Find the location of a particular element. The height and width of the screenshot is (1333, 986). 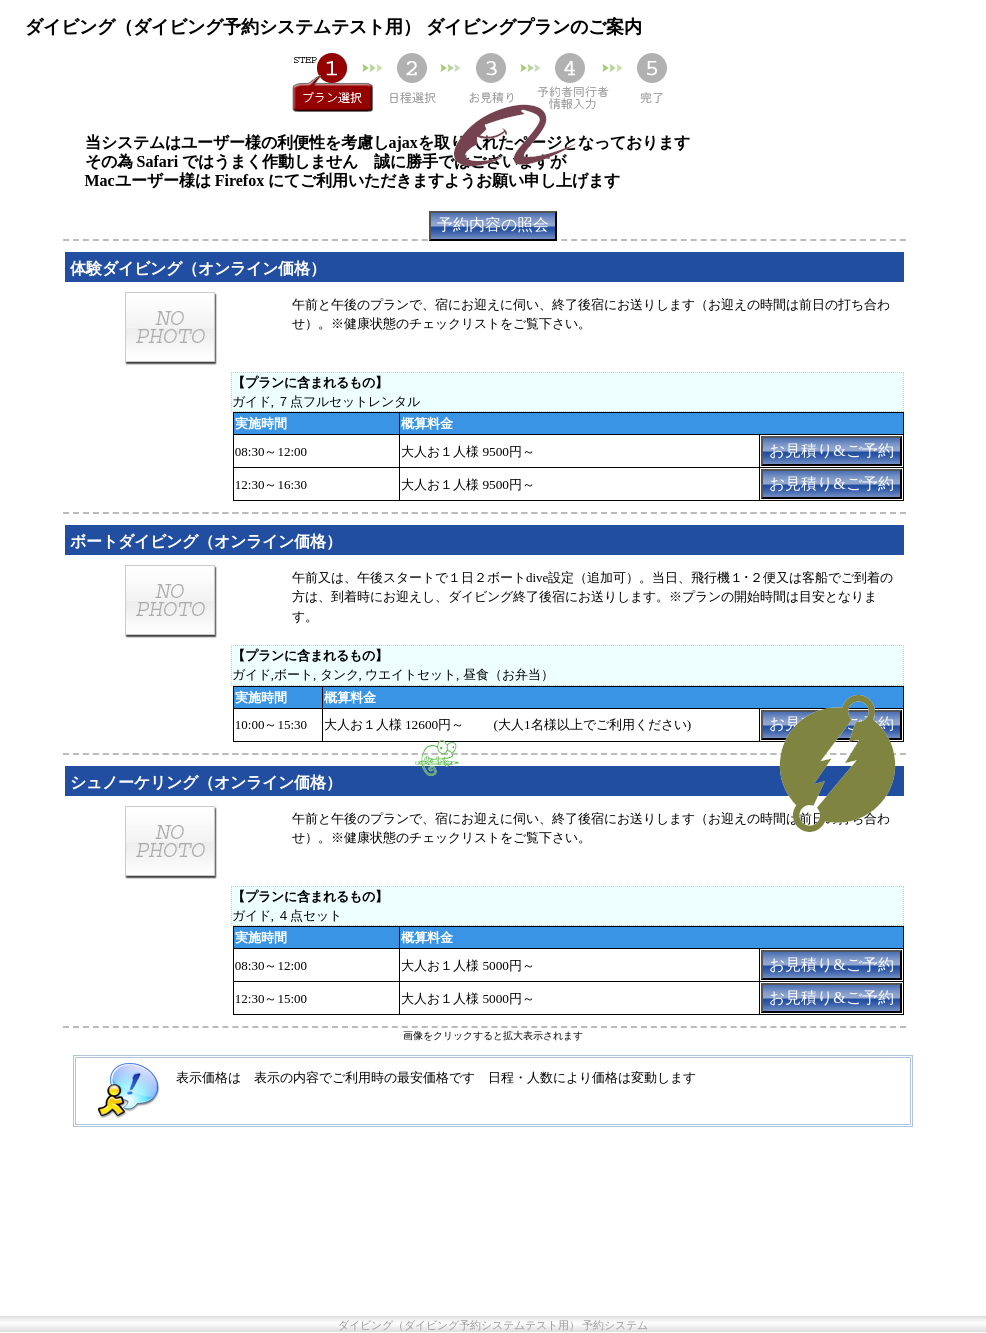

dgraph database logo is located at coordinates (837, 763).